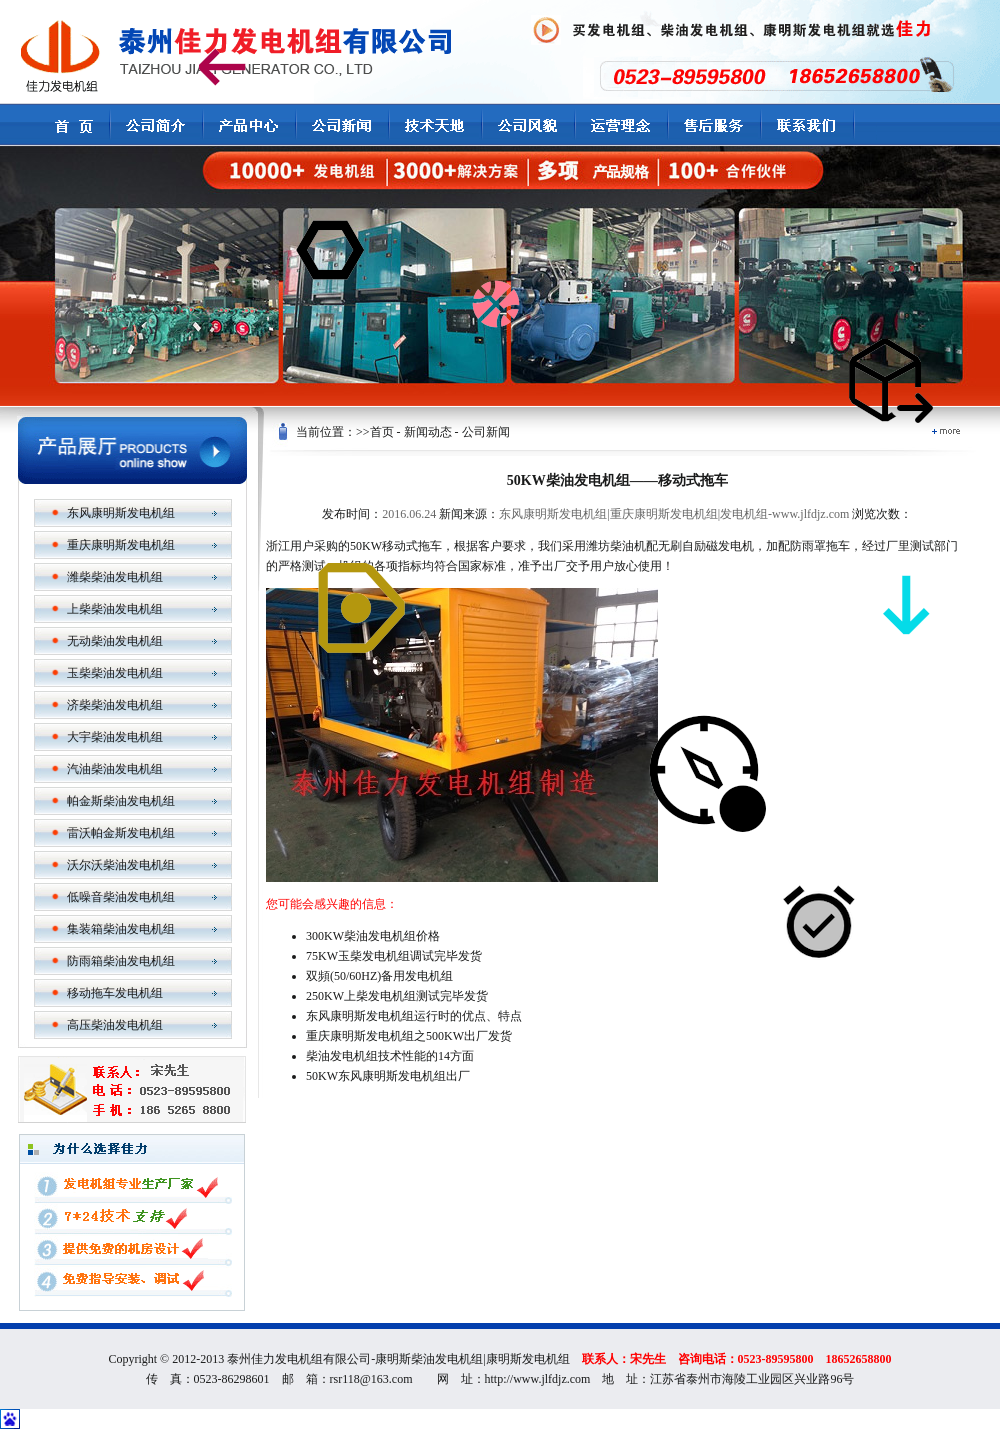 This screenshot has height=1432, width=1000. Describe the element at coordinates (496, 304) in the screenshot. I see `access sports or basketball-related content` at that location.